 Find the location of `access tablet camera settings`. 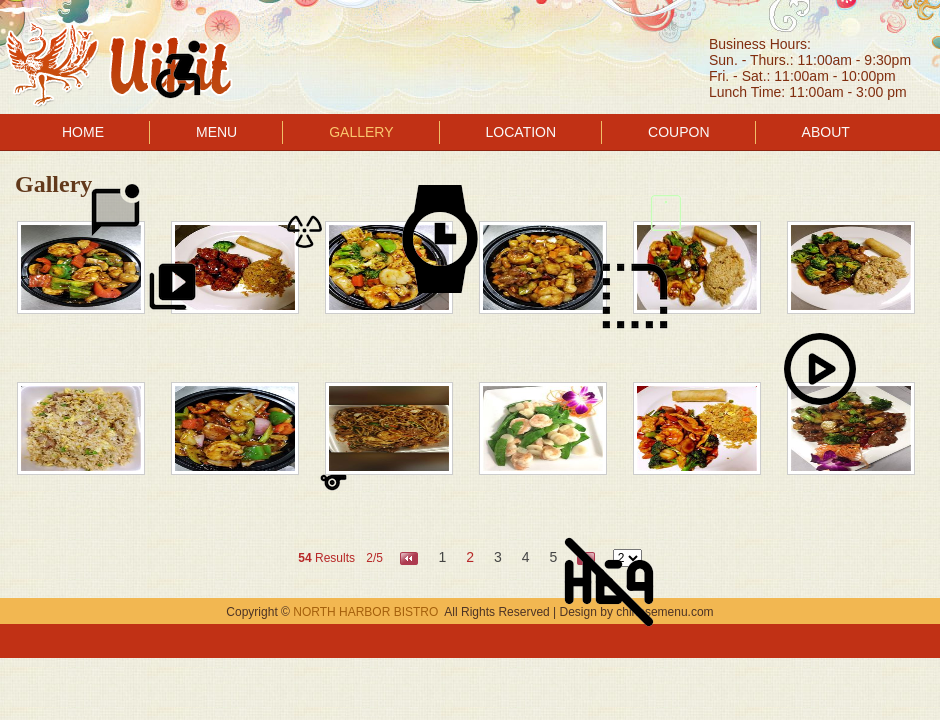

access tablet camera settings is located at coordinates (666, 213).